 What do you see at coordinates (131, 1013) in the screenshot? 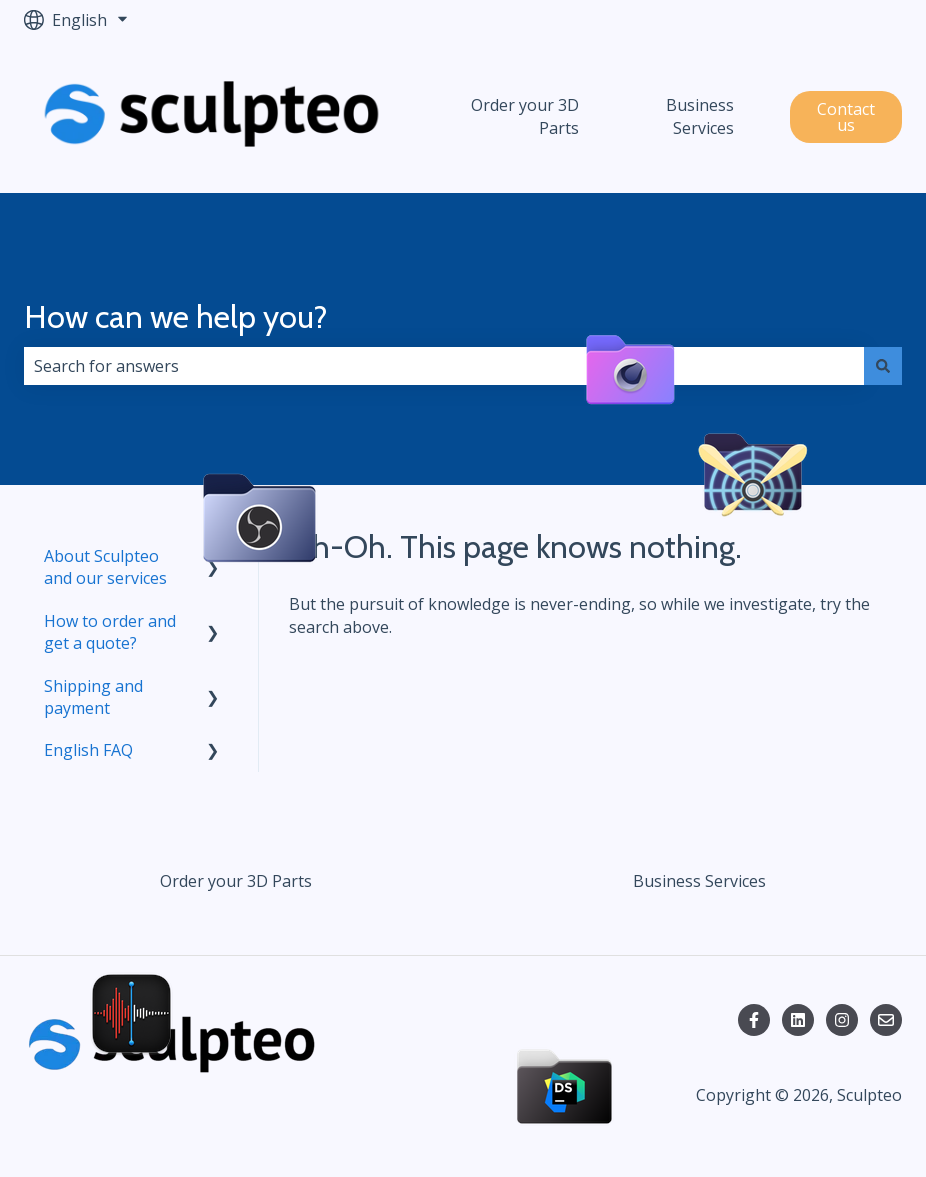
I see `open voice memos app` at bounding box center [131, 1013].